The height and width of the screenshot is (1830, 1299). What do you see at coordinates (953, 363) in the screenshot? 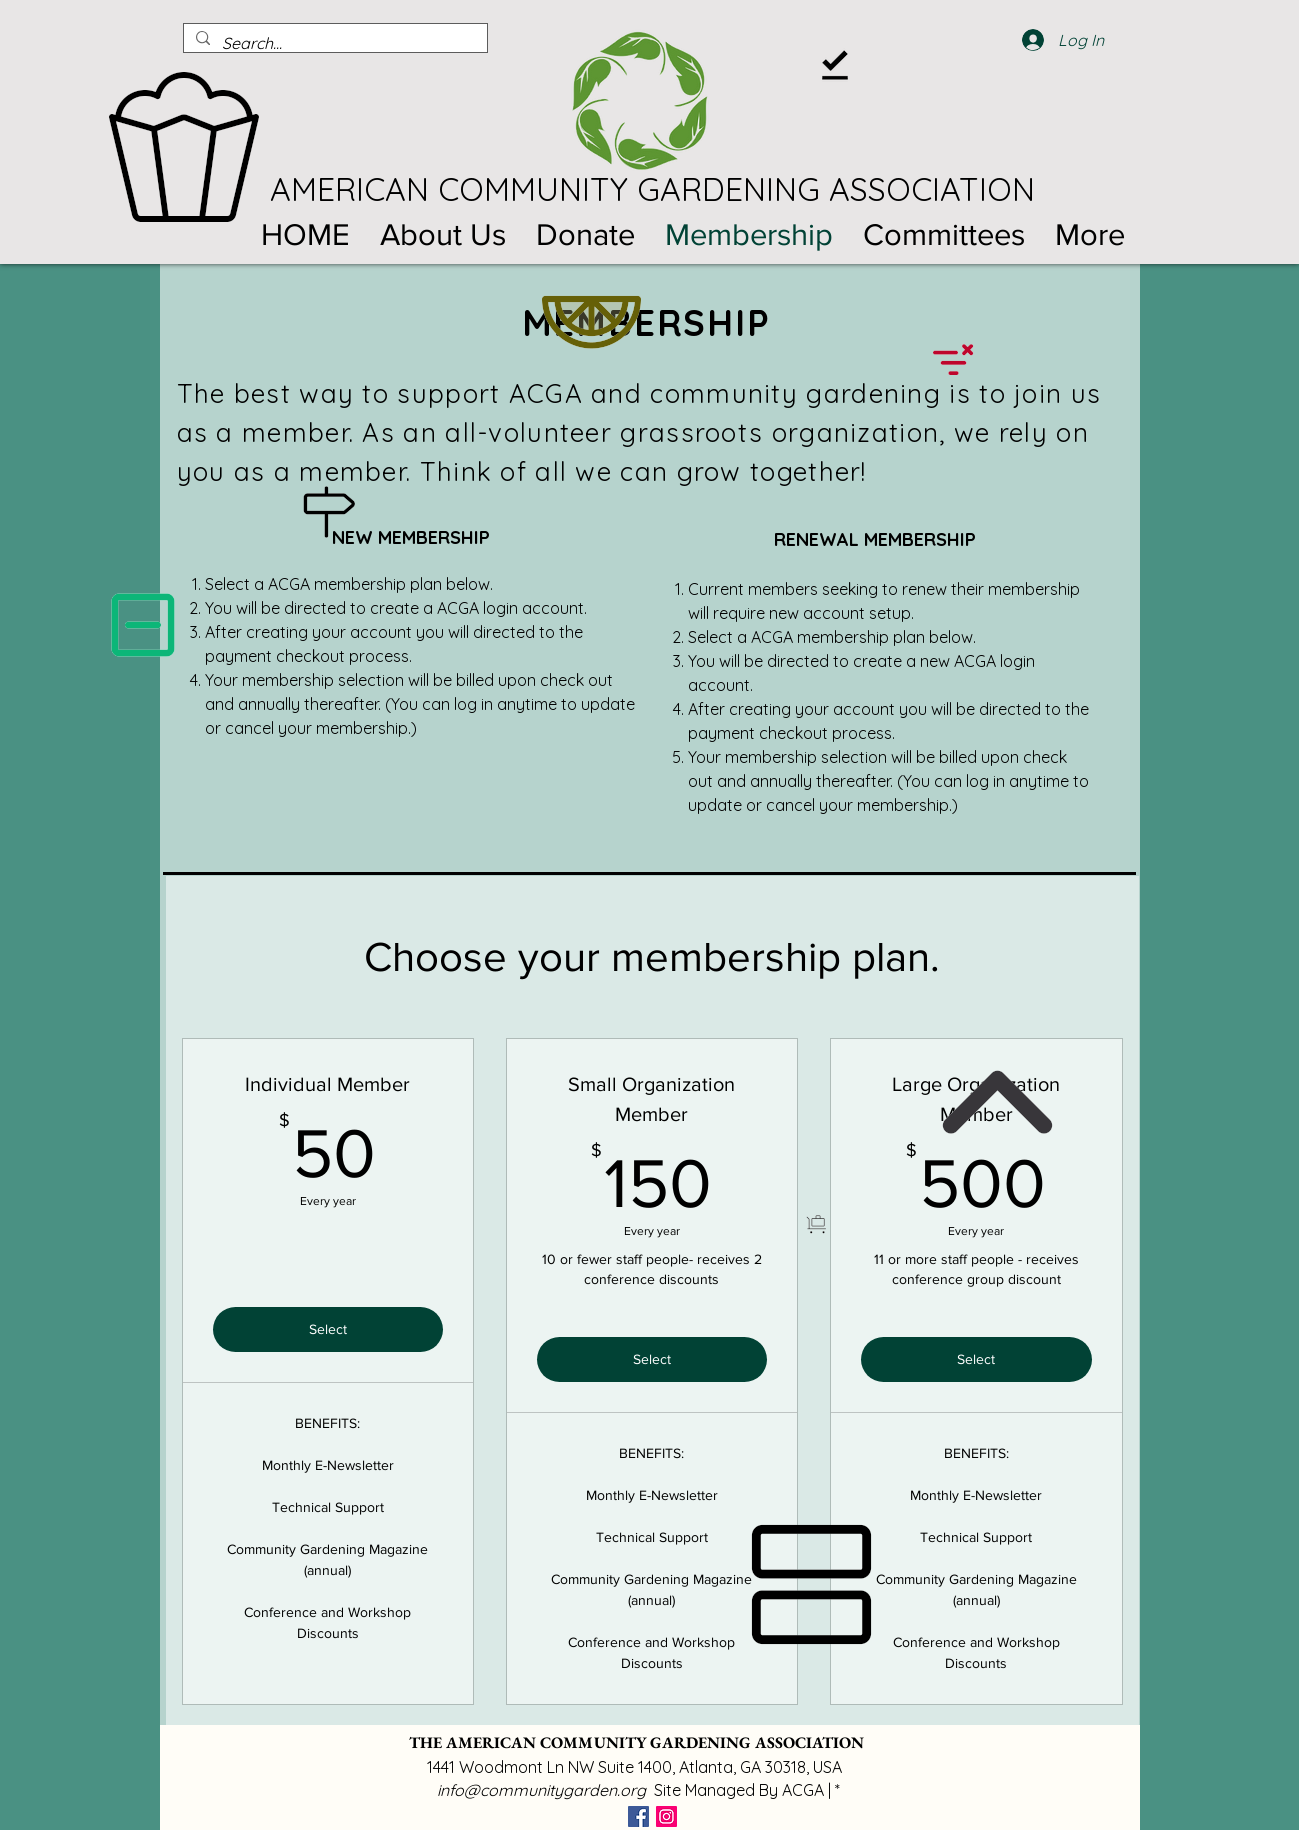
I see `remove or clear active filters` at bounding box center [953, 363].